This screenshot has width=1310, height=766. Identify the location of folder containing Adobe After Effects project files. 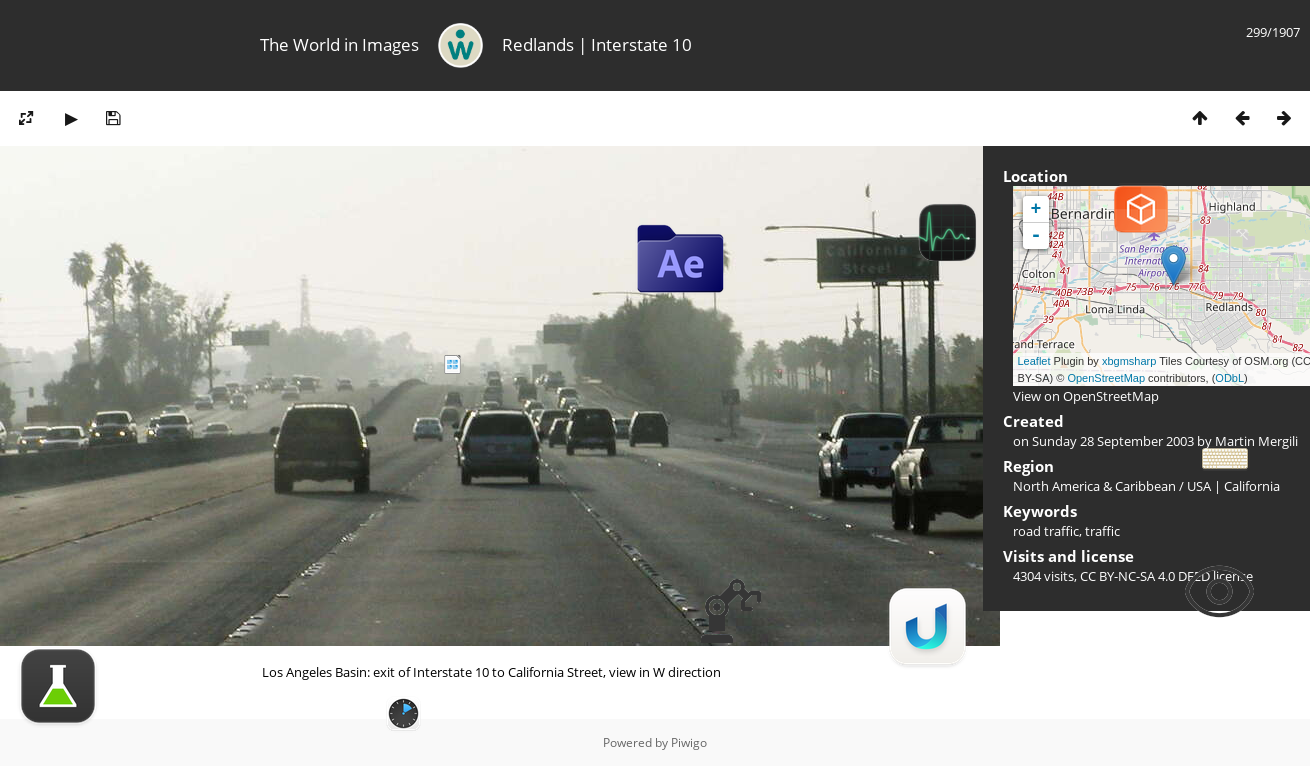
(680, 261).